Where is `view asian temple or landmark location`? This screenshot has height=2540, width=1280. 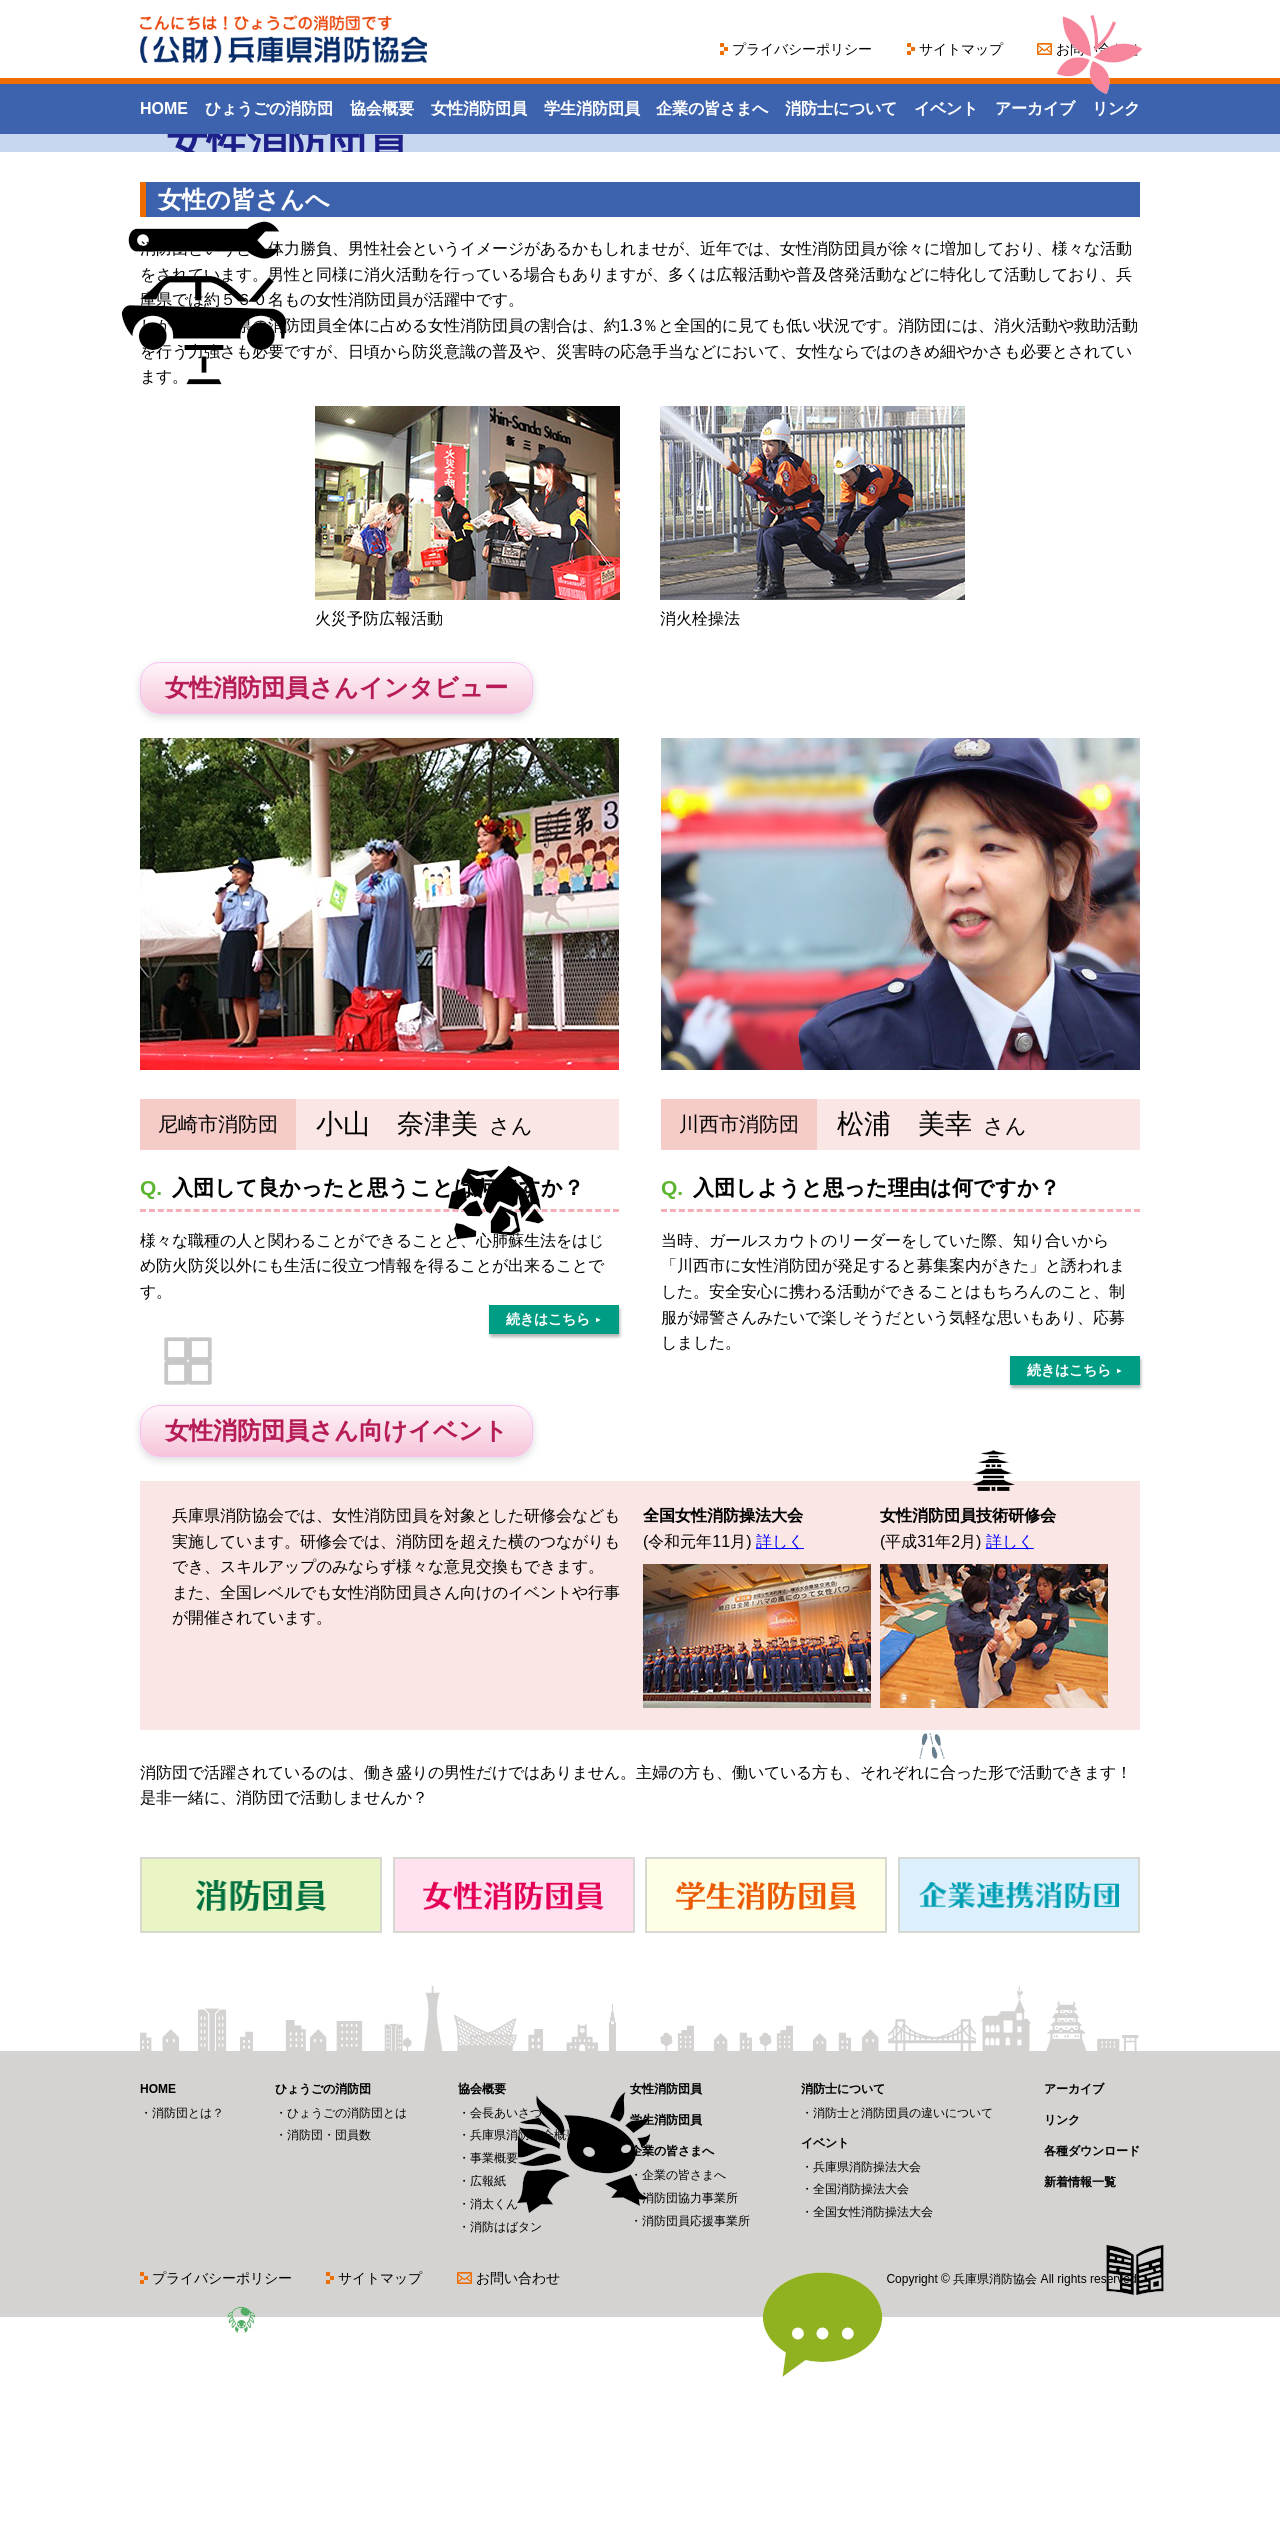 view asian temple or landmark location is located at coordinates (993, 1470).